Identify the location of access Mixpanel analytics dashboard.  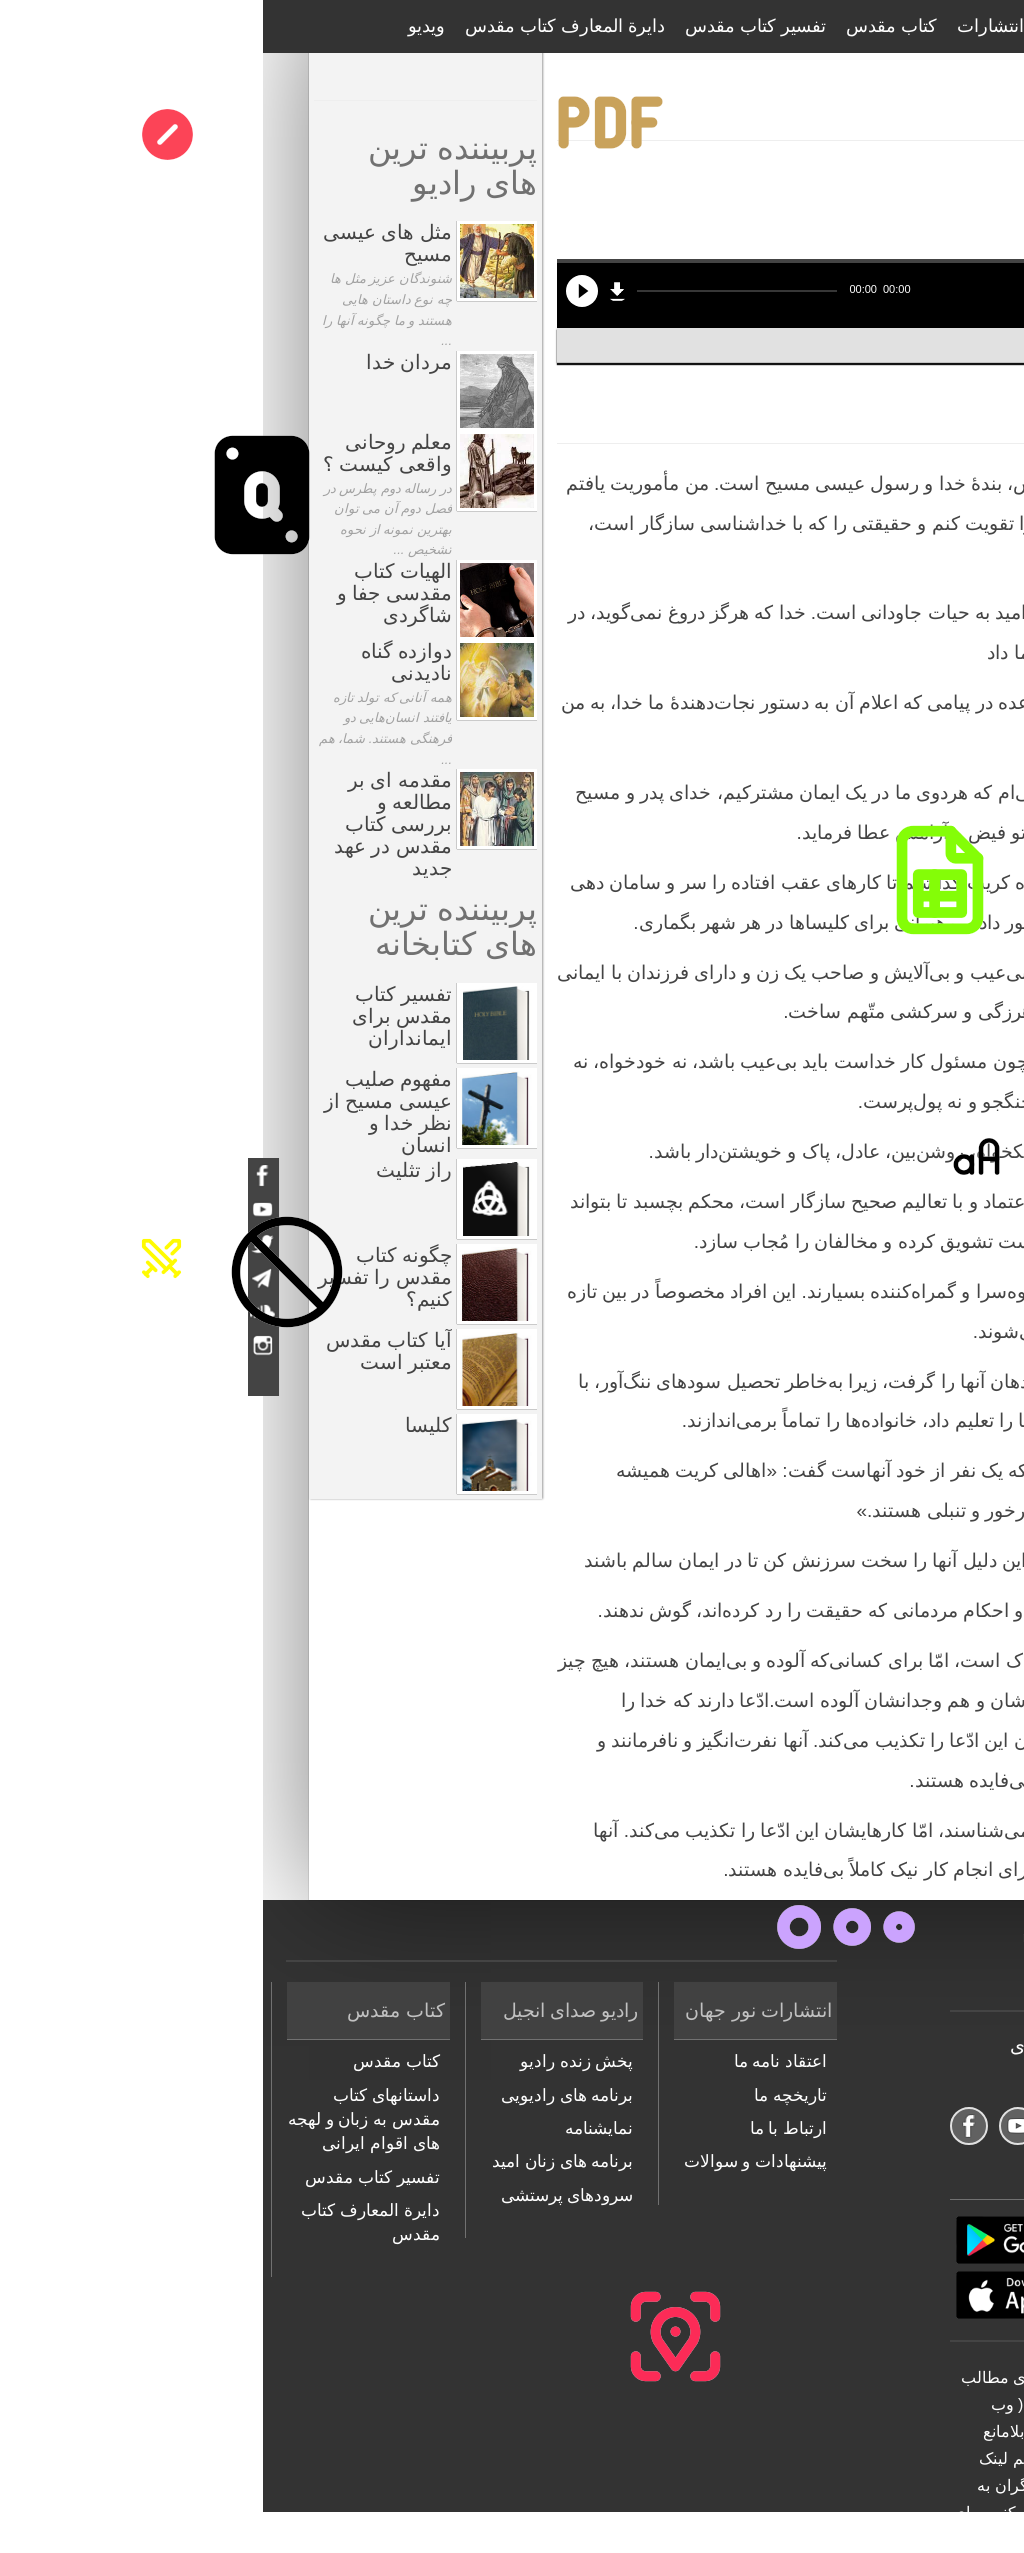
(846, 1927).